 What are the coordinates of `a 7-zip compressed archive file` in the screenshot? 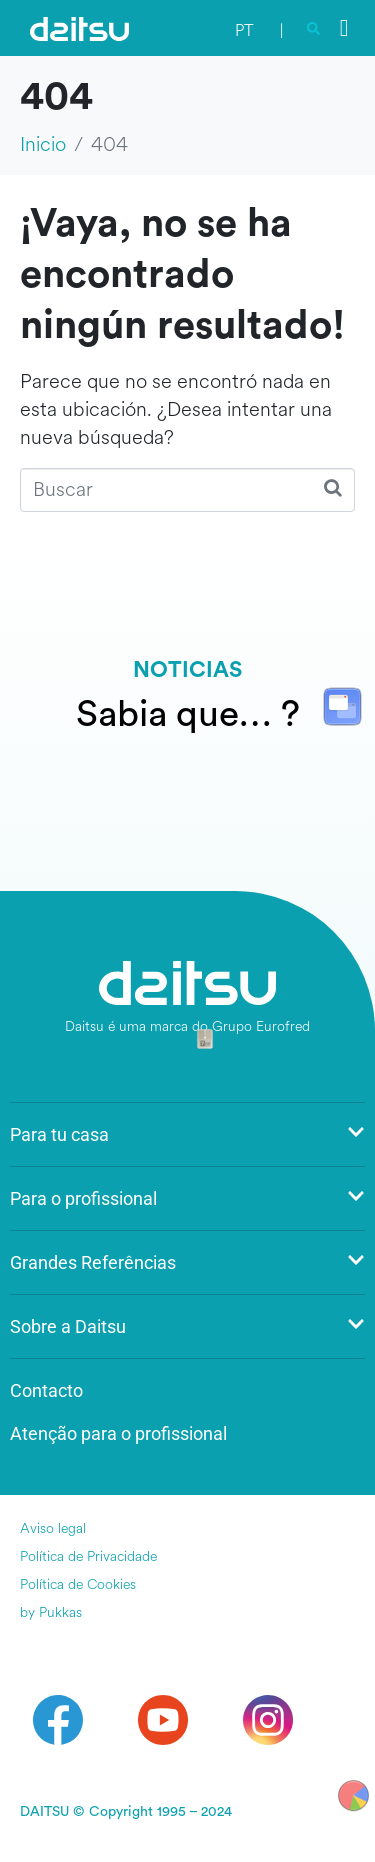 It's located at (205, 1039).